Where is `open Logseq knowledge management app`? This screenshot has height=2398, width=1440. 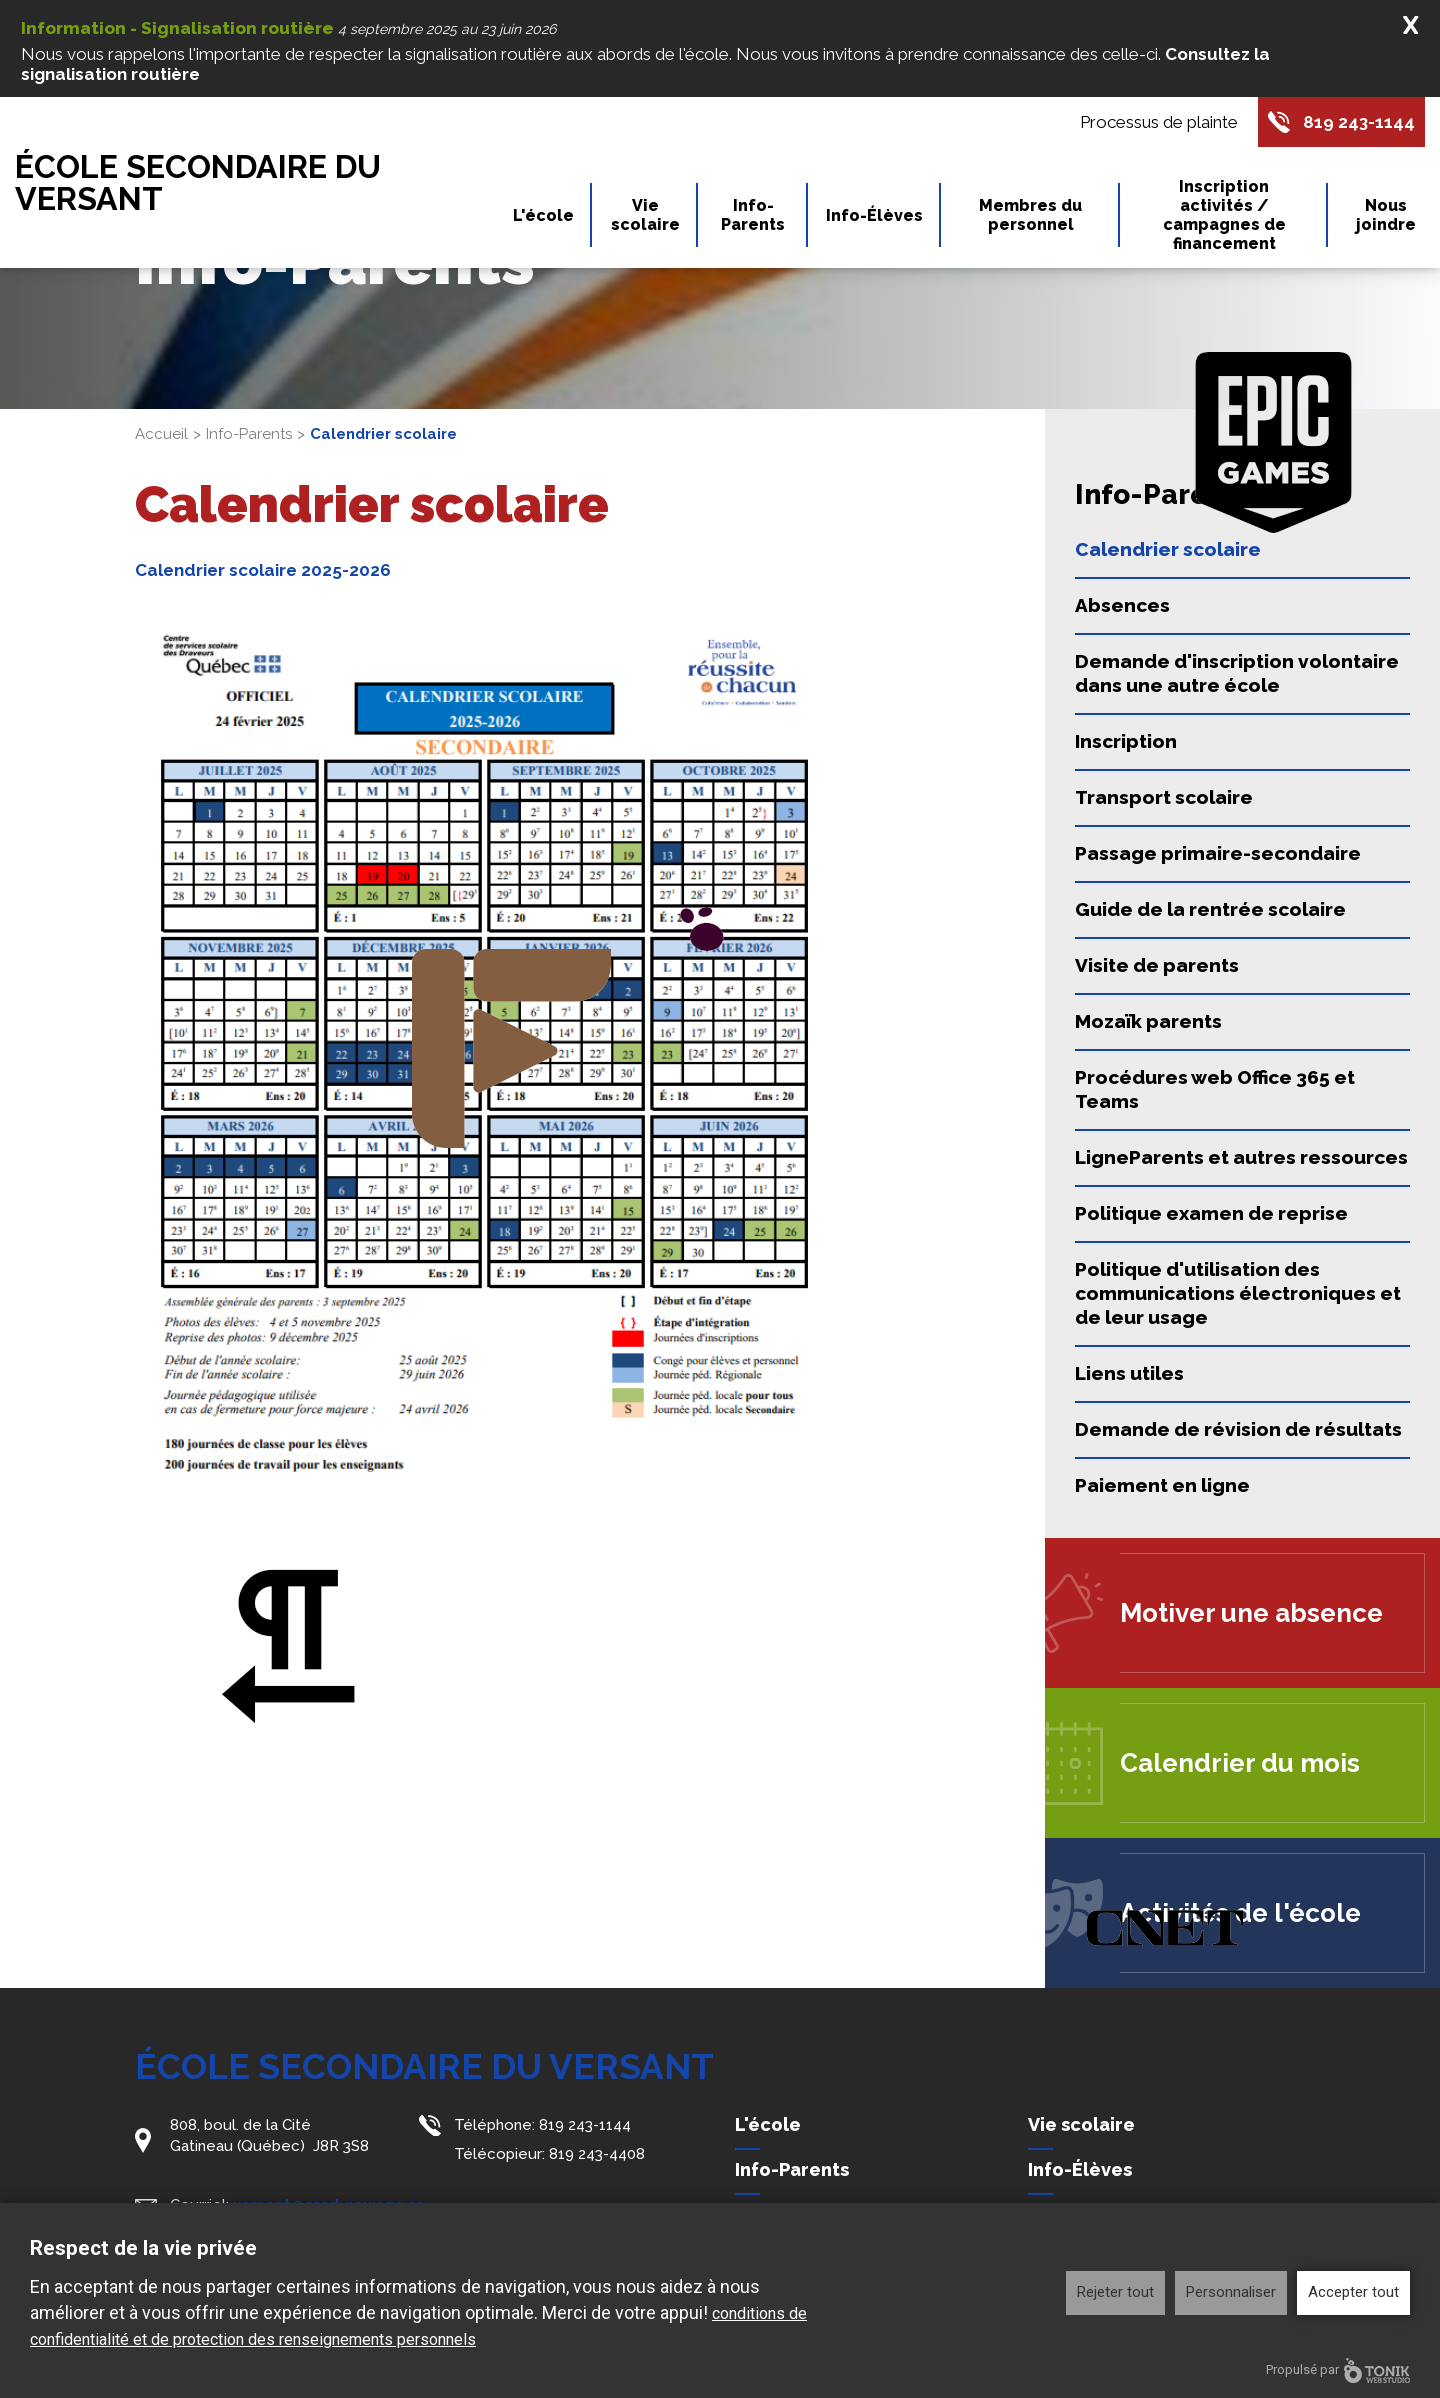
open Logseq knowledge management app is located at coordinates (702, 929).